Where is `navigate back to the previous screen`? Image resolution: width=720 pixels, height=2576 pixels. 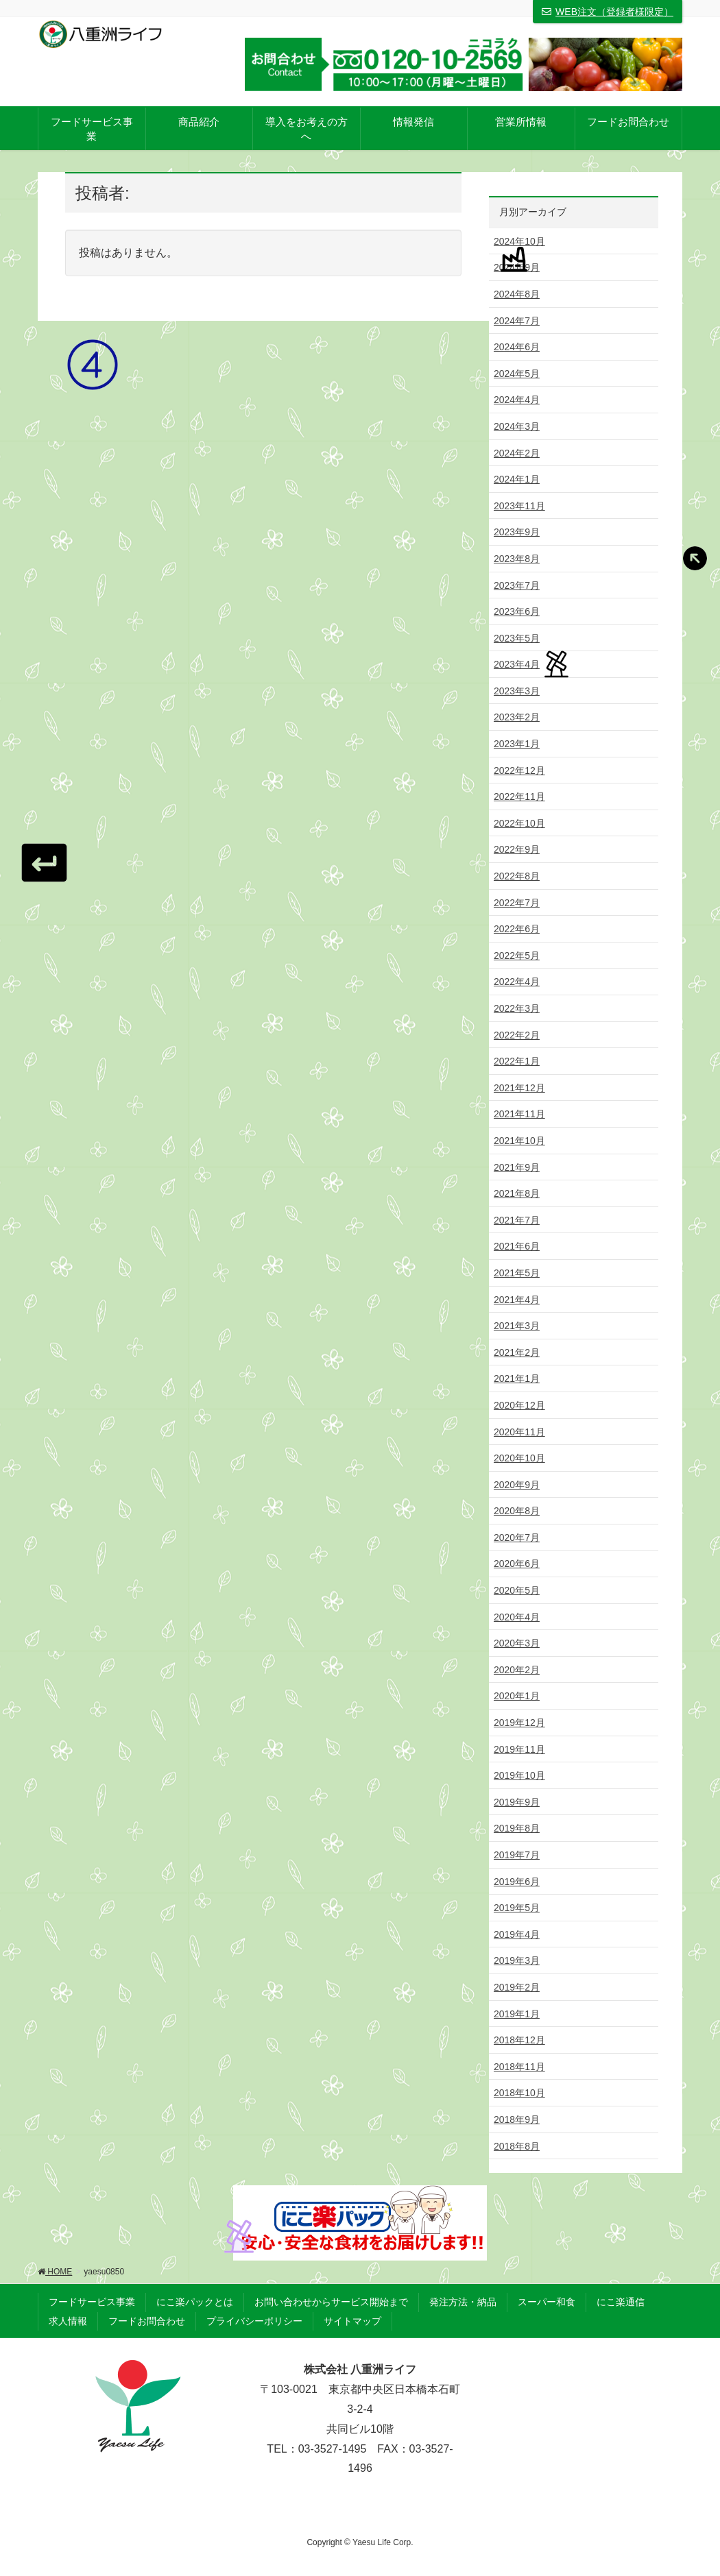 navigate back to the previous screen is located at coordinates (695, 558).